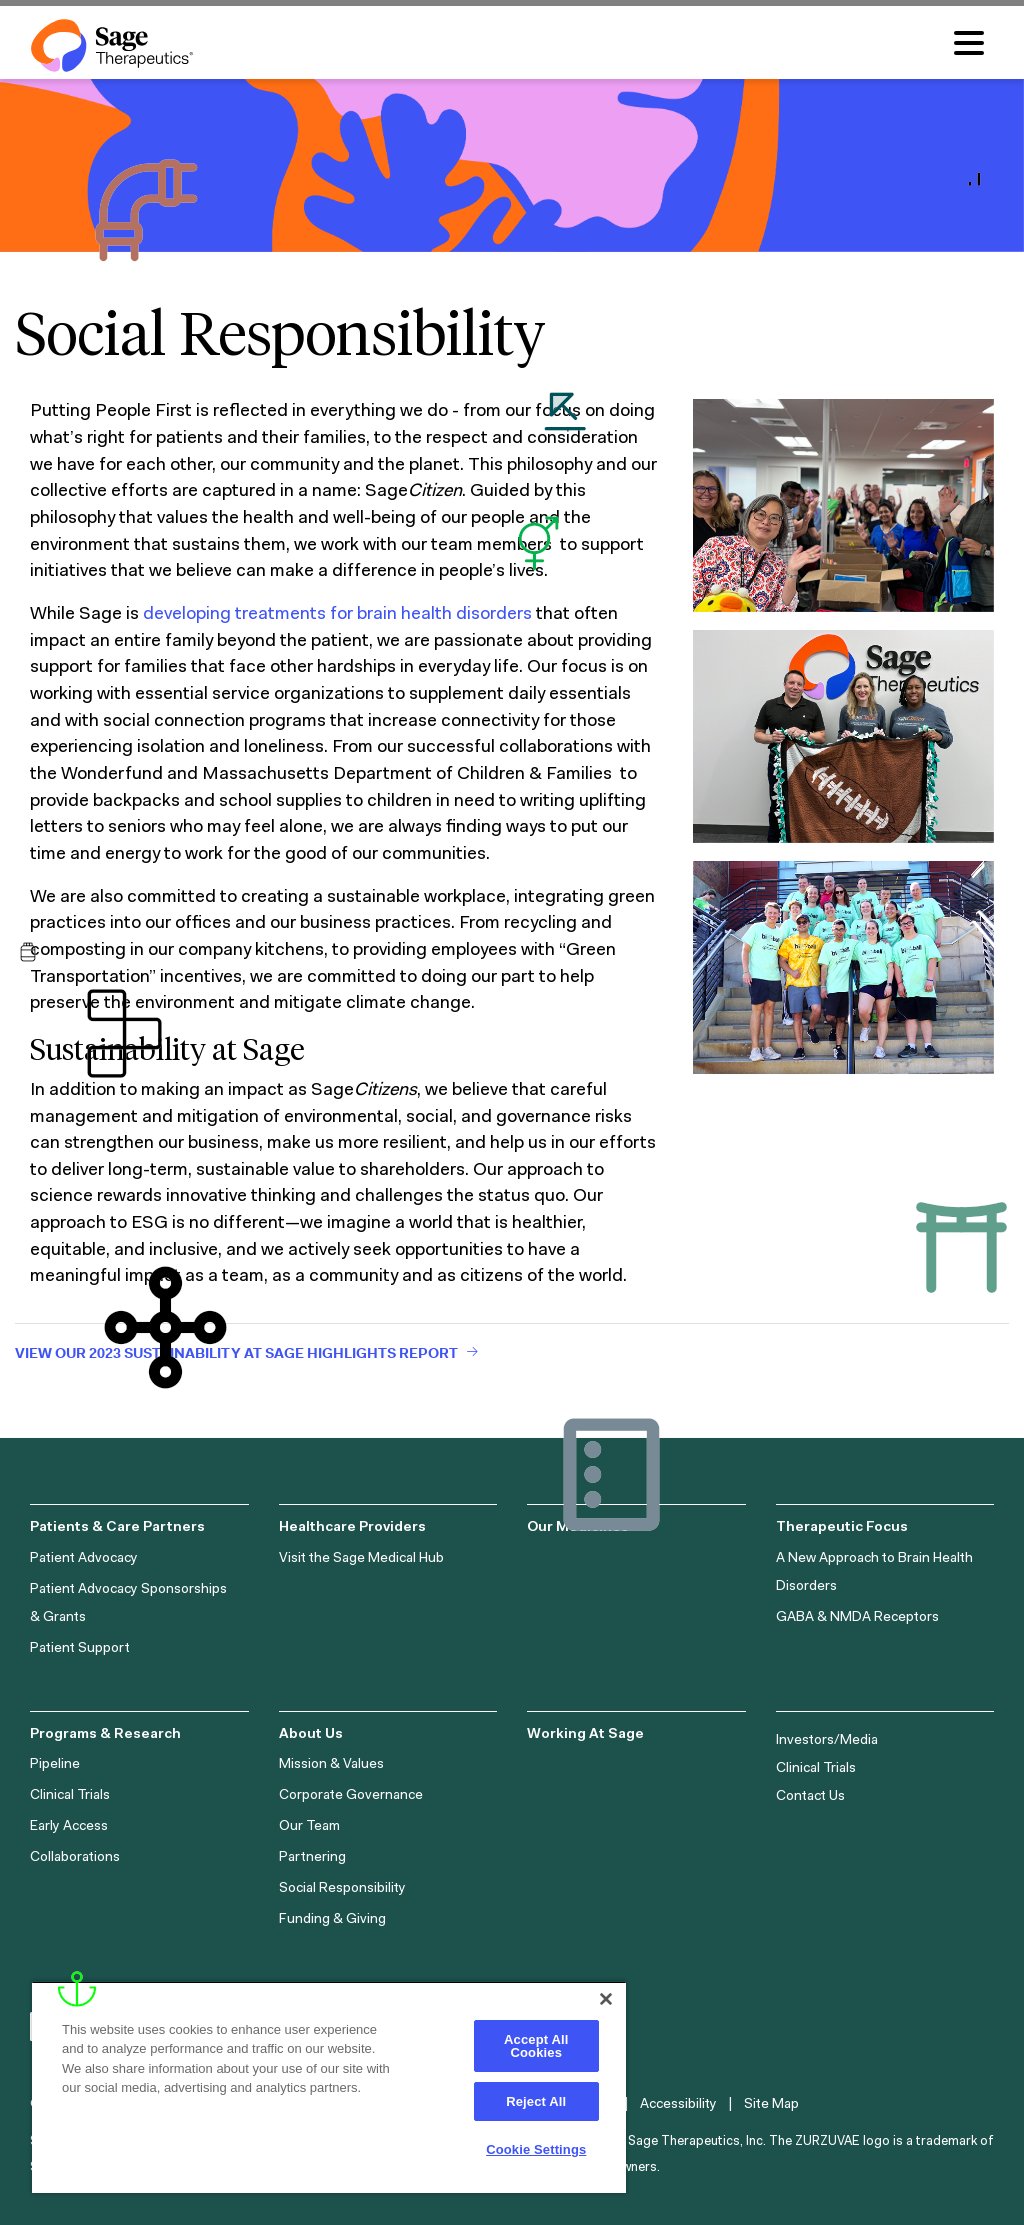 This screenshot has height=2225, width=1024. I want to click on plumbing or pipe system settings, so click(142, 206).